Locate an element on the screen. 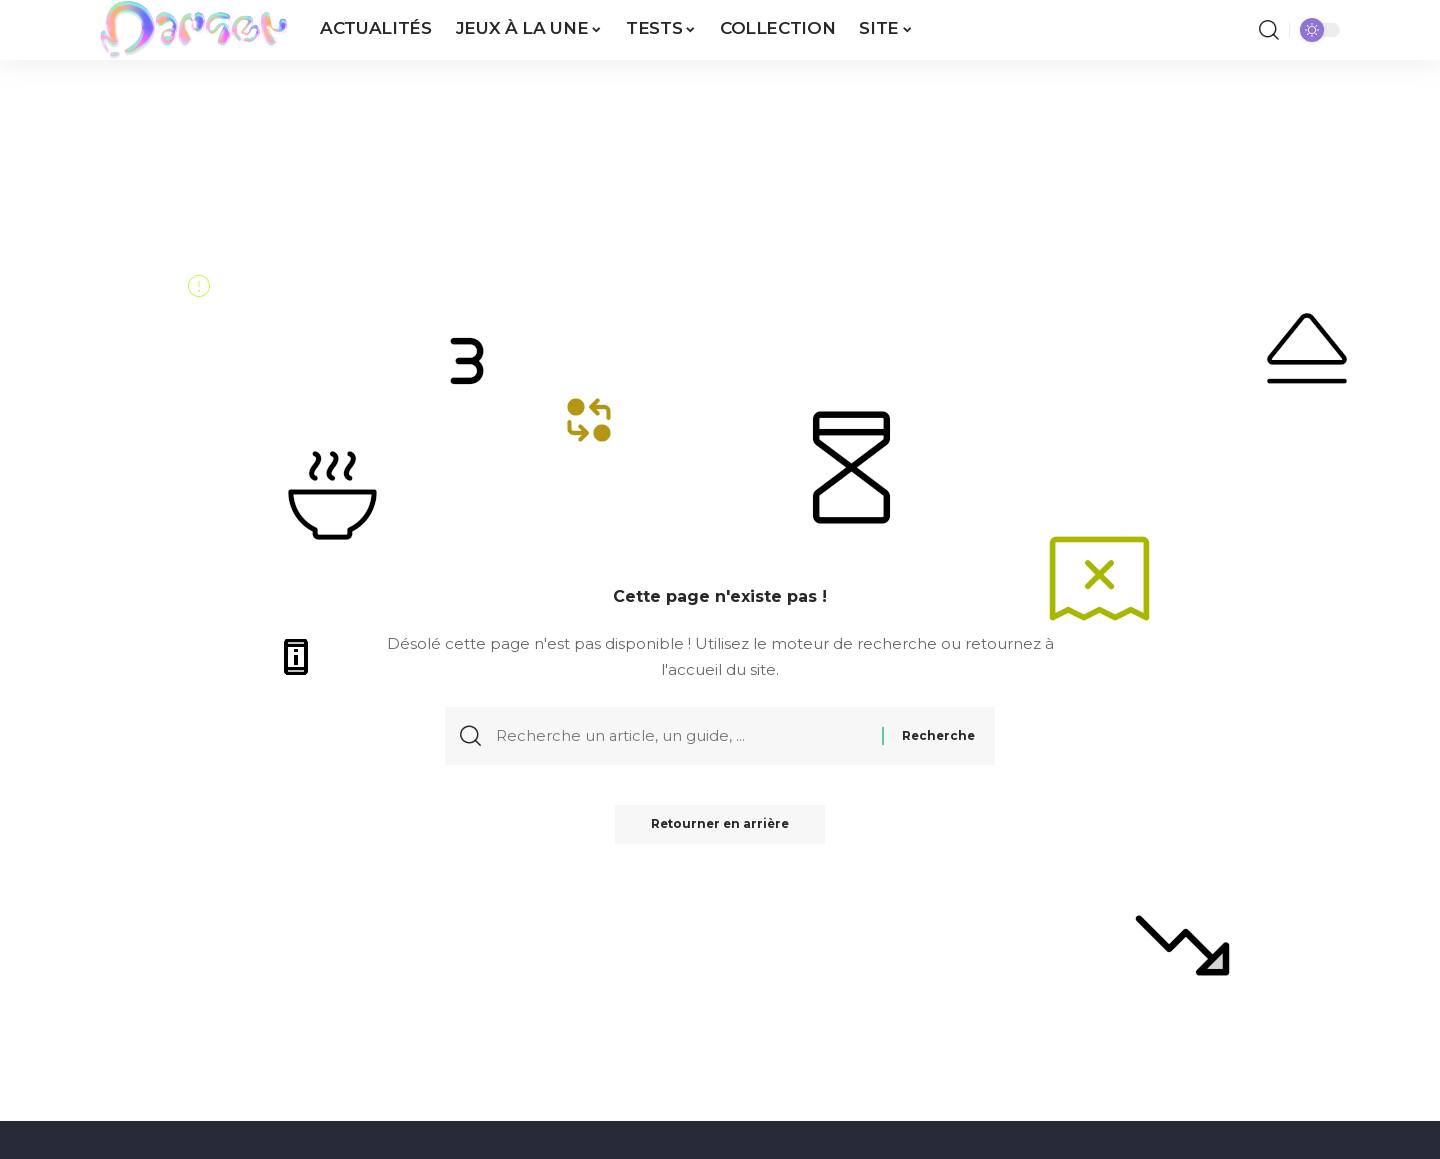 This screenshot has height=1159, width=1440. indicates the number 3 in a list or count is located at coordinates (467, 361).